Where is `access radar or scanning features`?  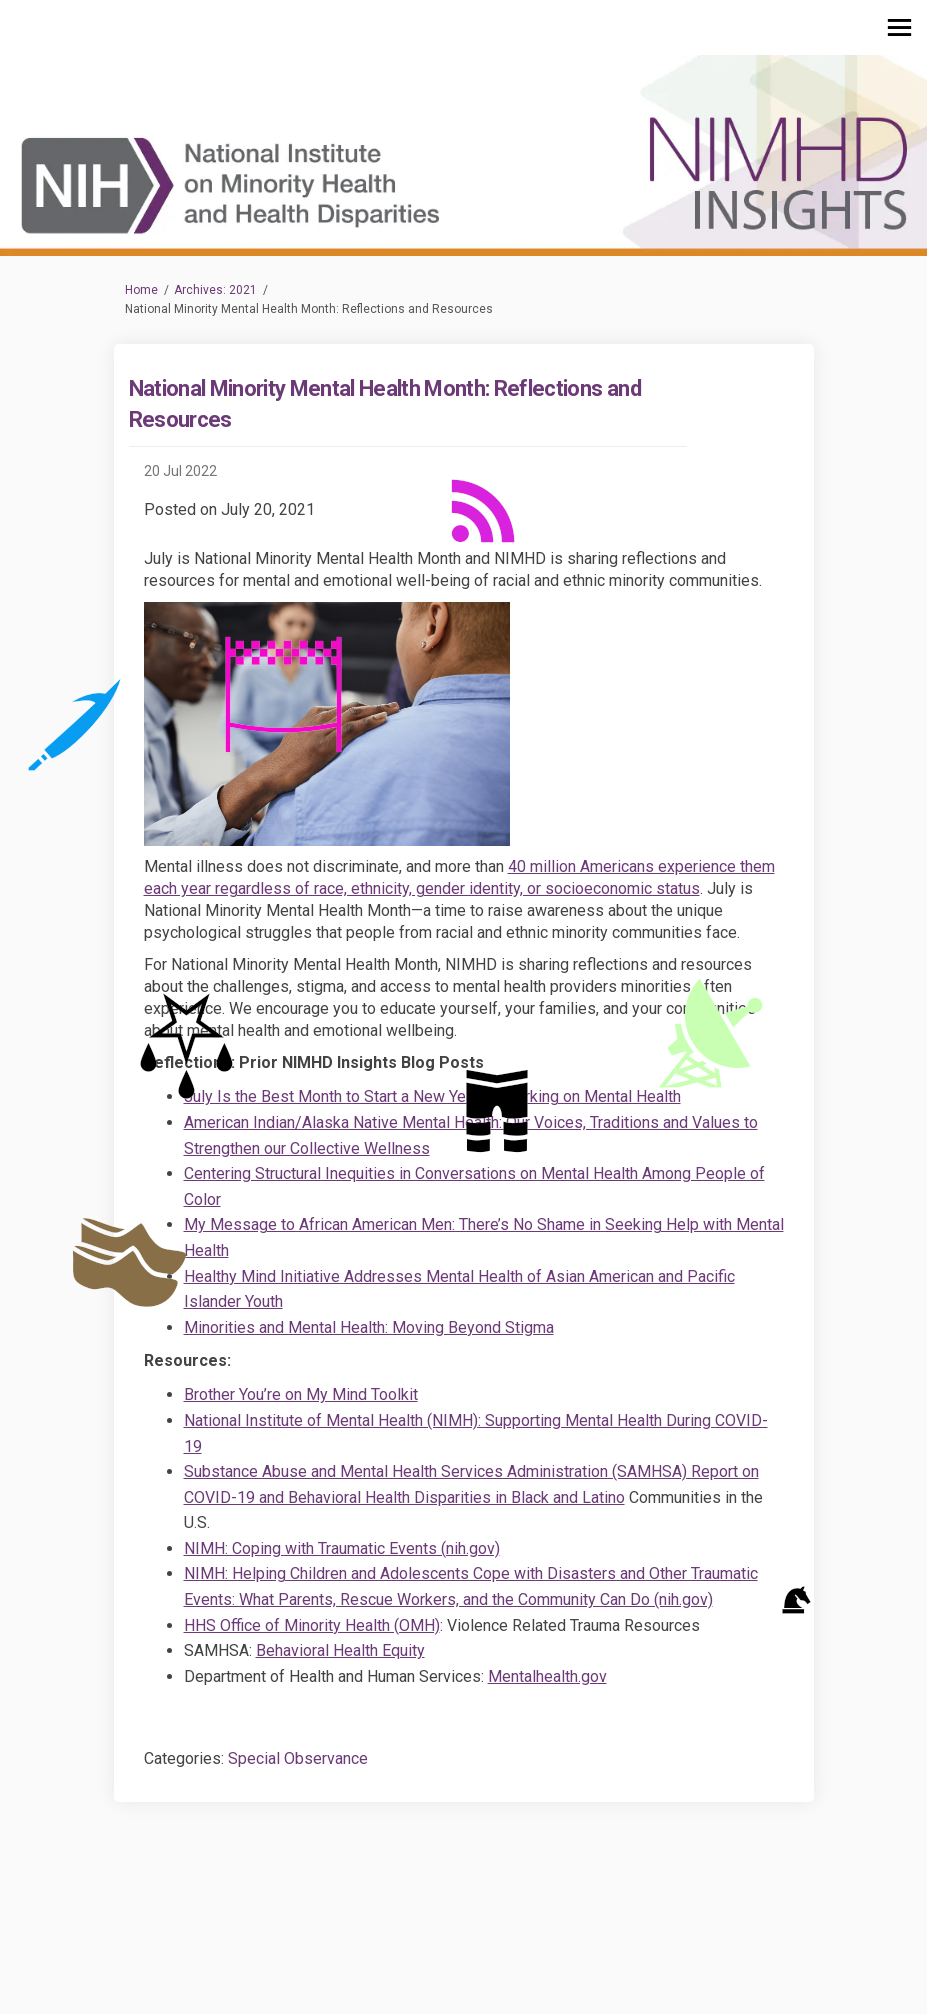
access radar or scanning features is located at coordinates (706, 1031).